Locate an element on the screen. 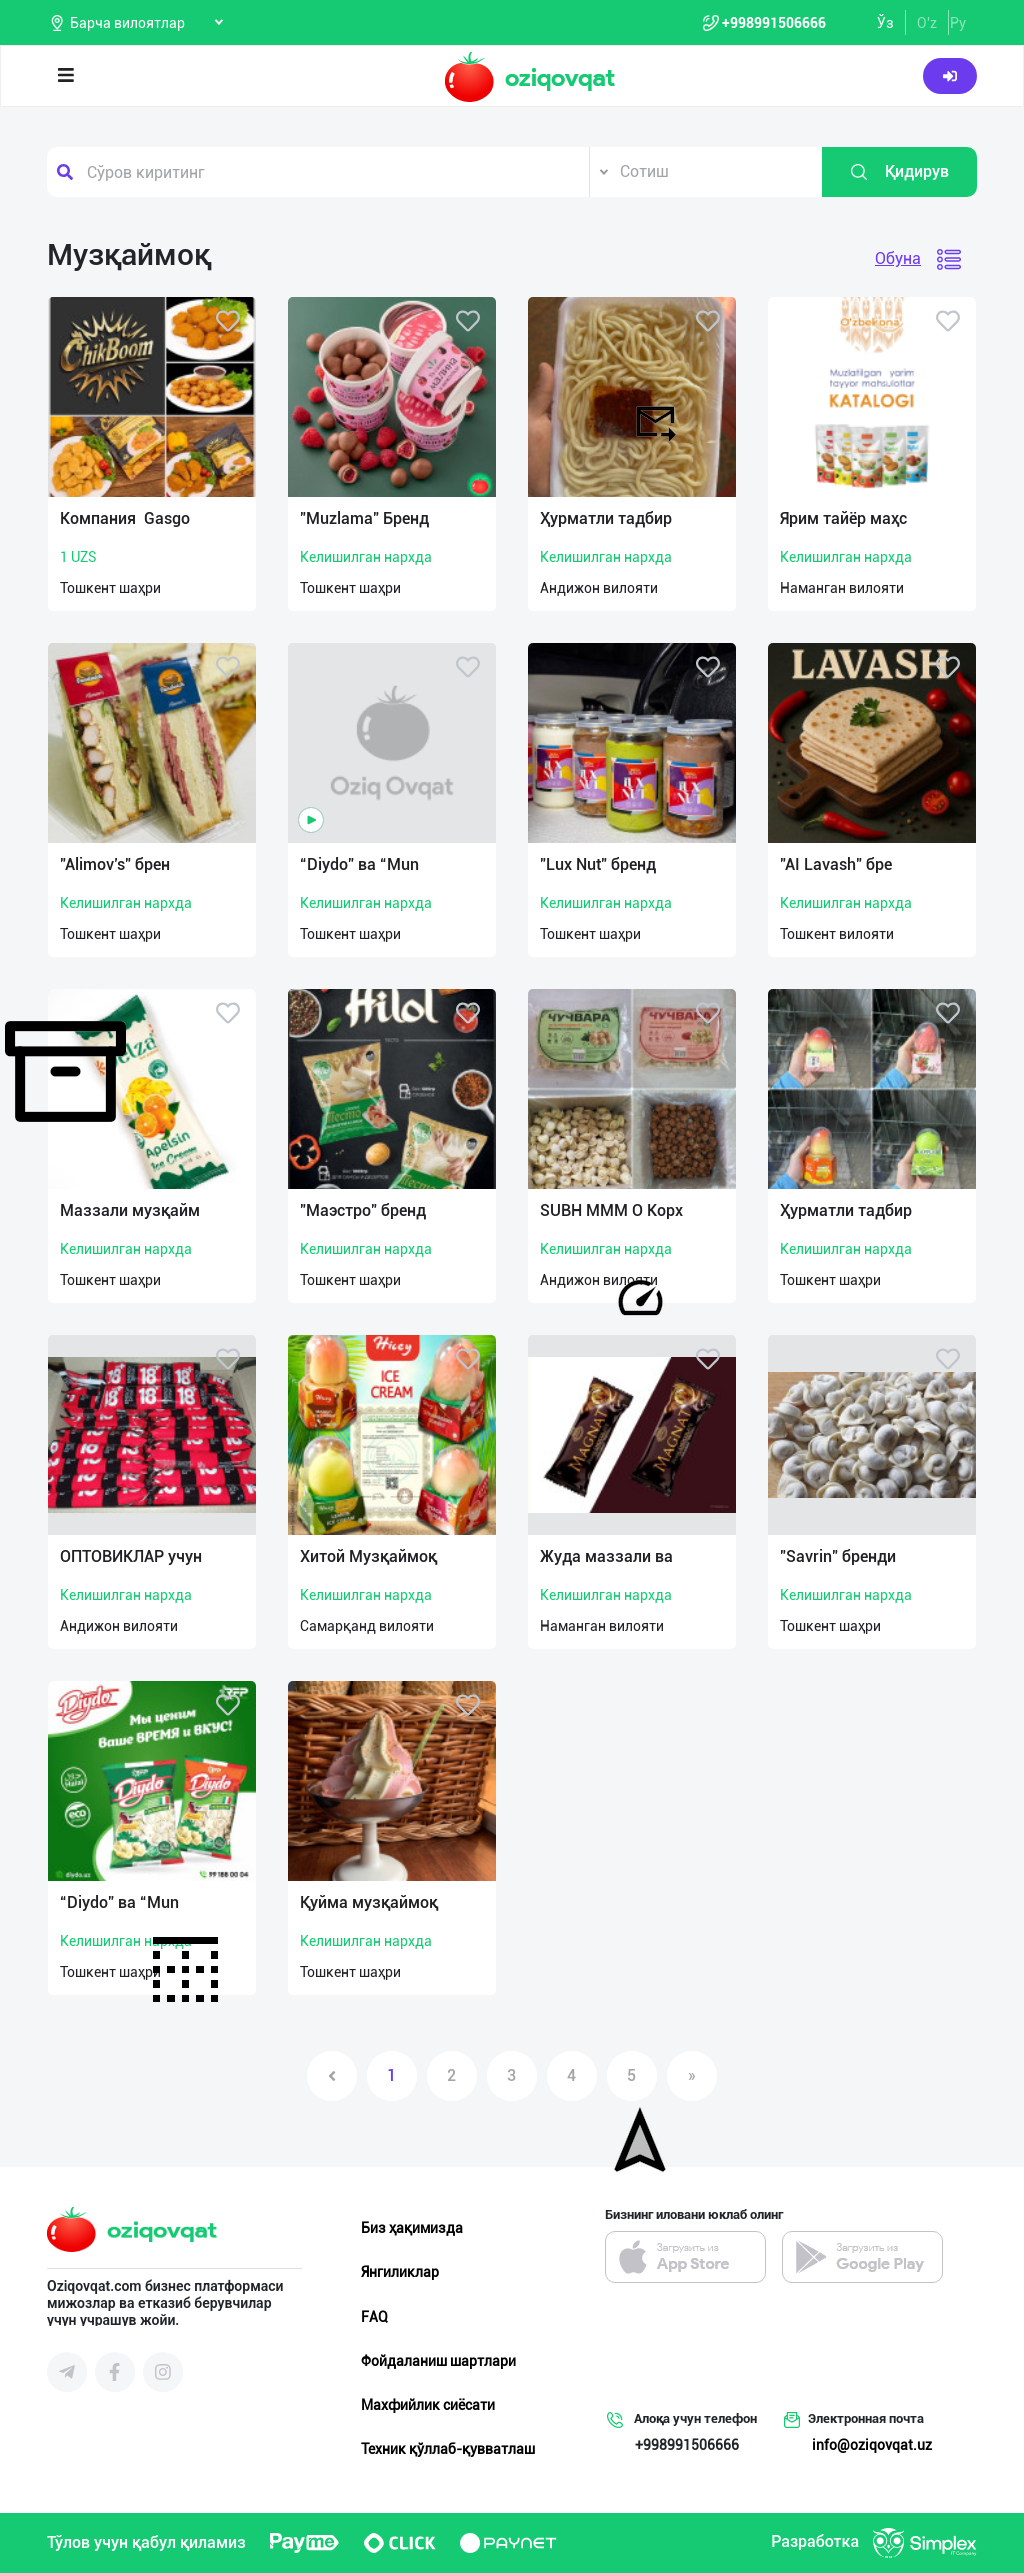  archive this item is located at coordinates (65, 1071).